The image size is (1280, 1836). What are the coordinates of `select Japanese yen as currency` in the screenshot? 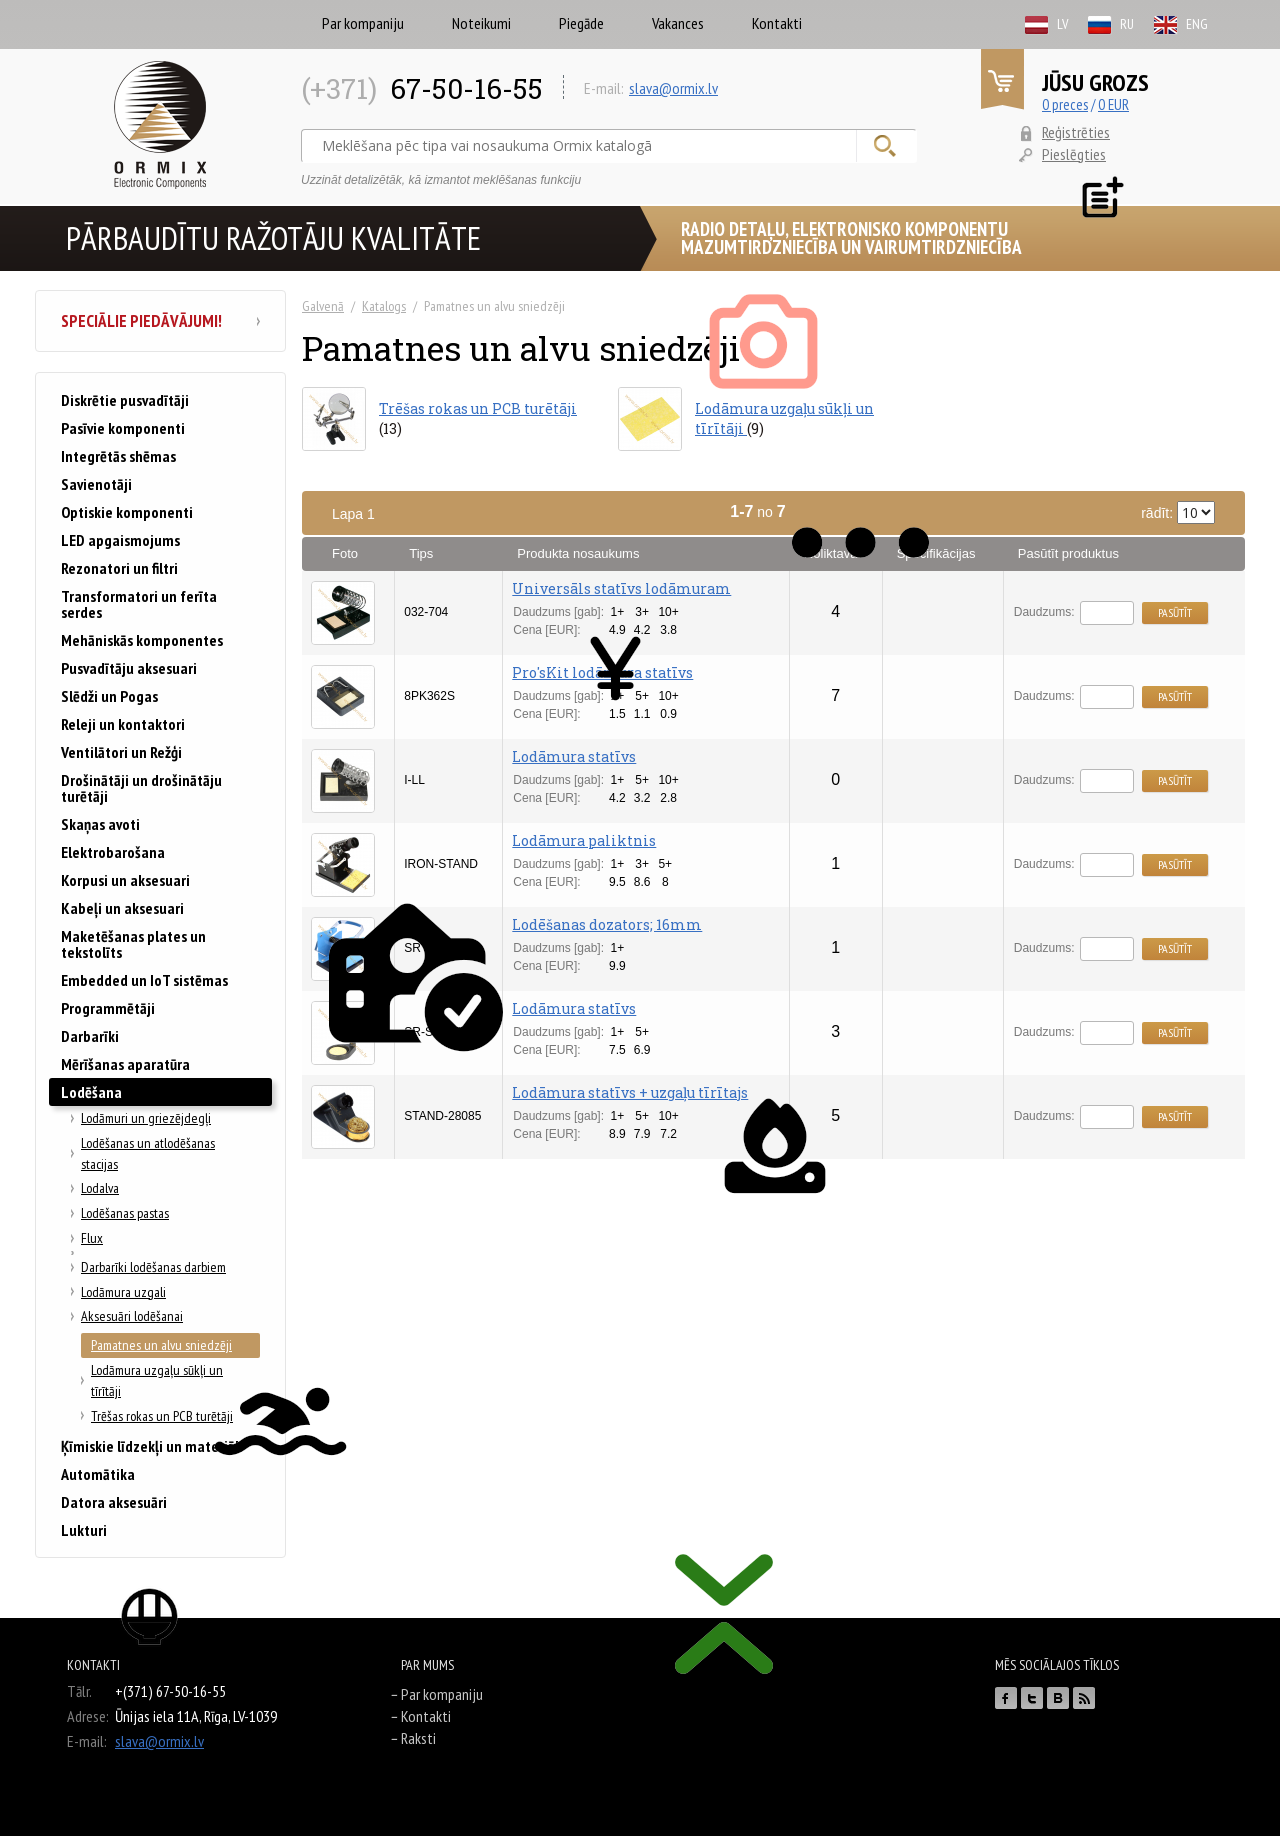 It's located at (615, 668).